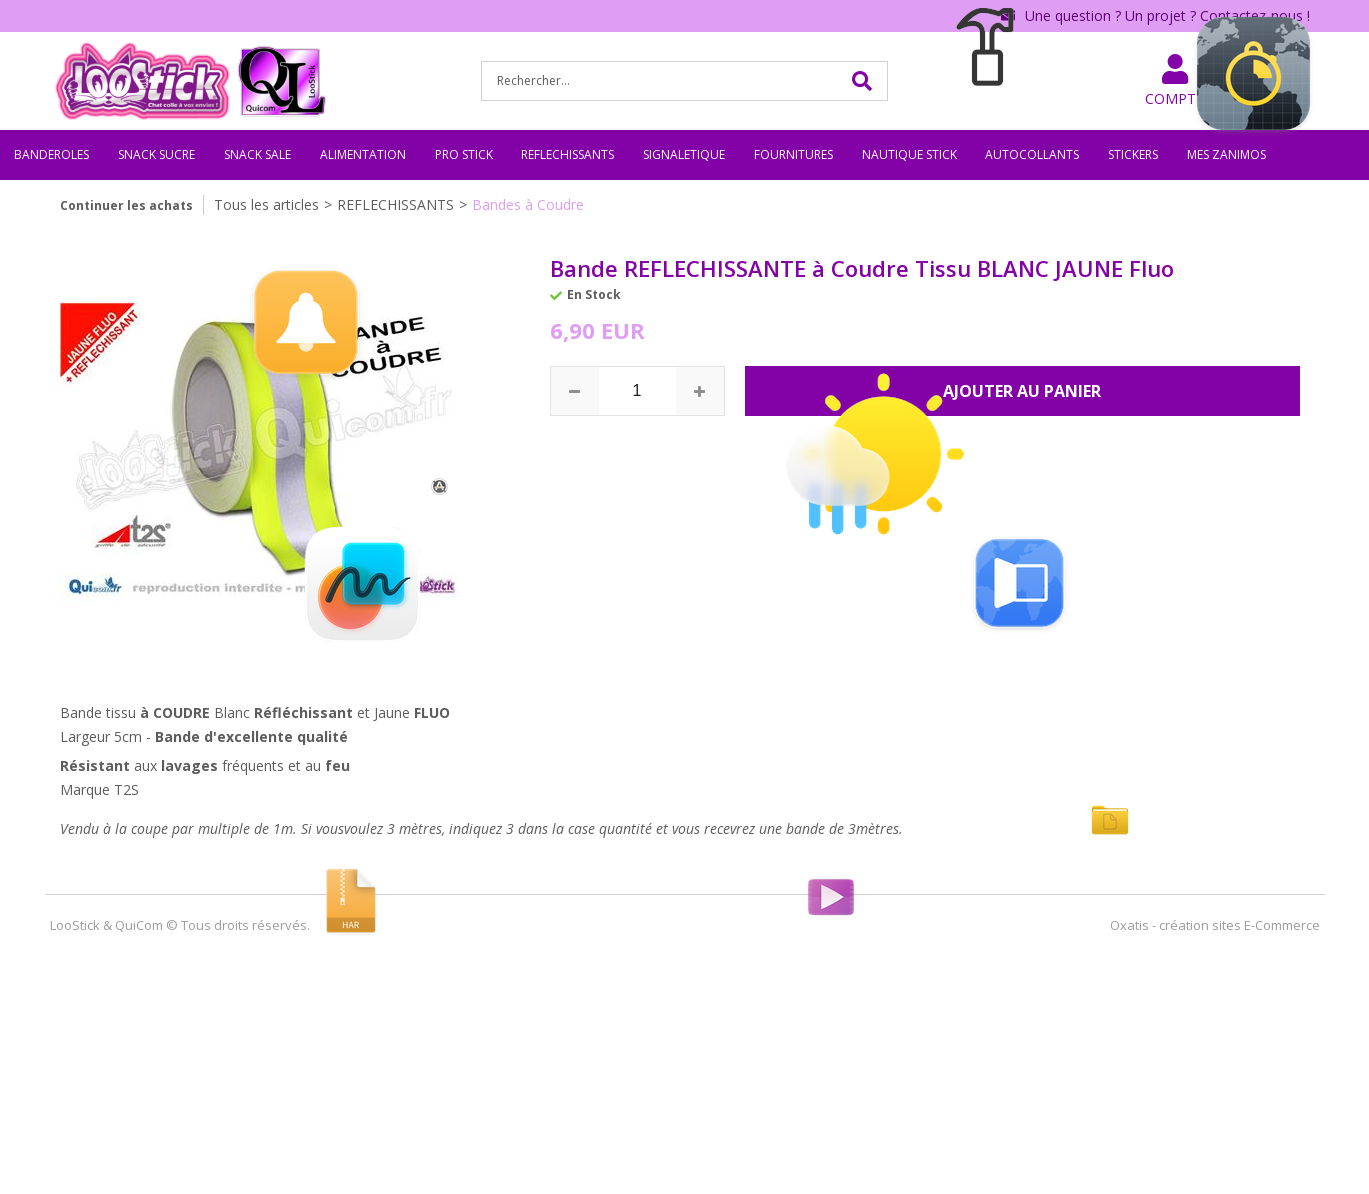 The image size is (1369, 1194). I want to click on open the GNOME Videos (Totem) media player, so click(831, 897).